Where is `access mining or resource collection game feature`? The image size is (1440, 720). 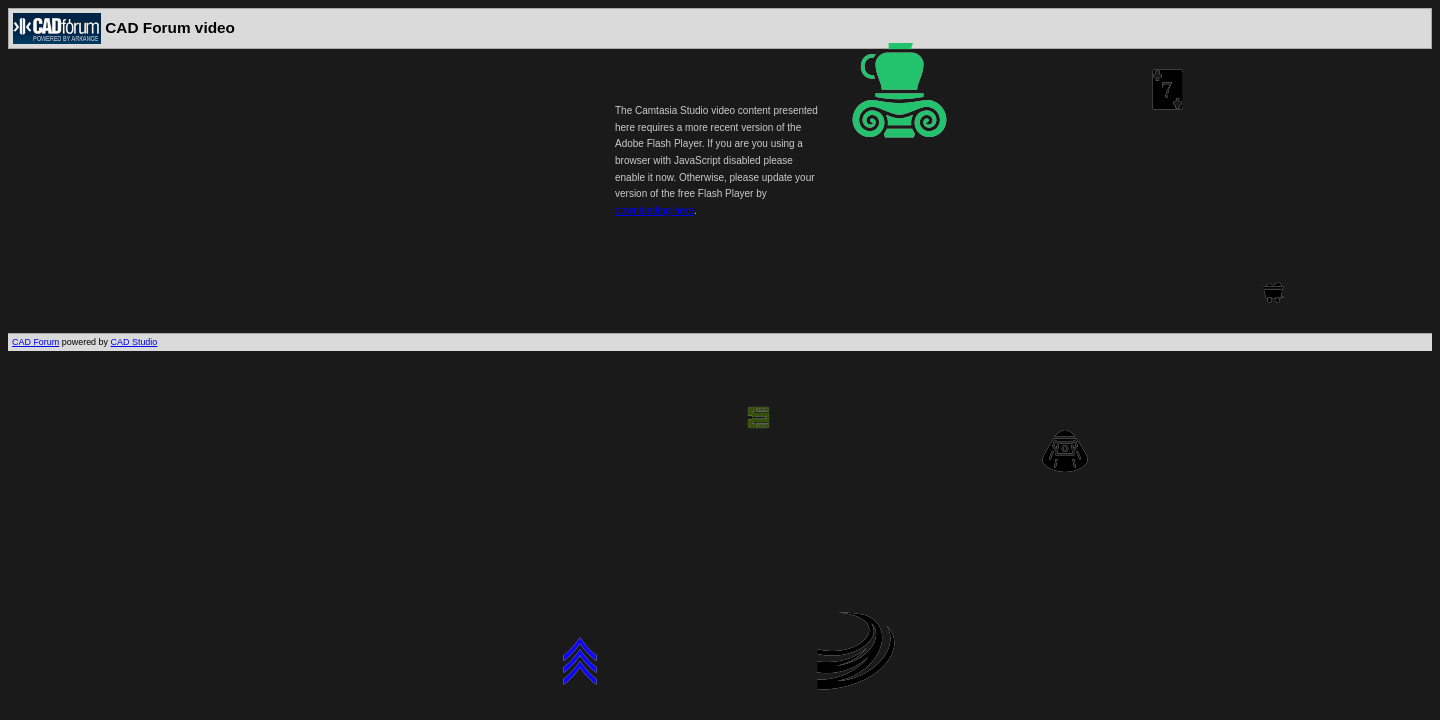 access mining or resource collection game feature is located at coordinates (1273, 291).